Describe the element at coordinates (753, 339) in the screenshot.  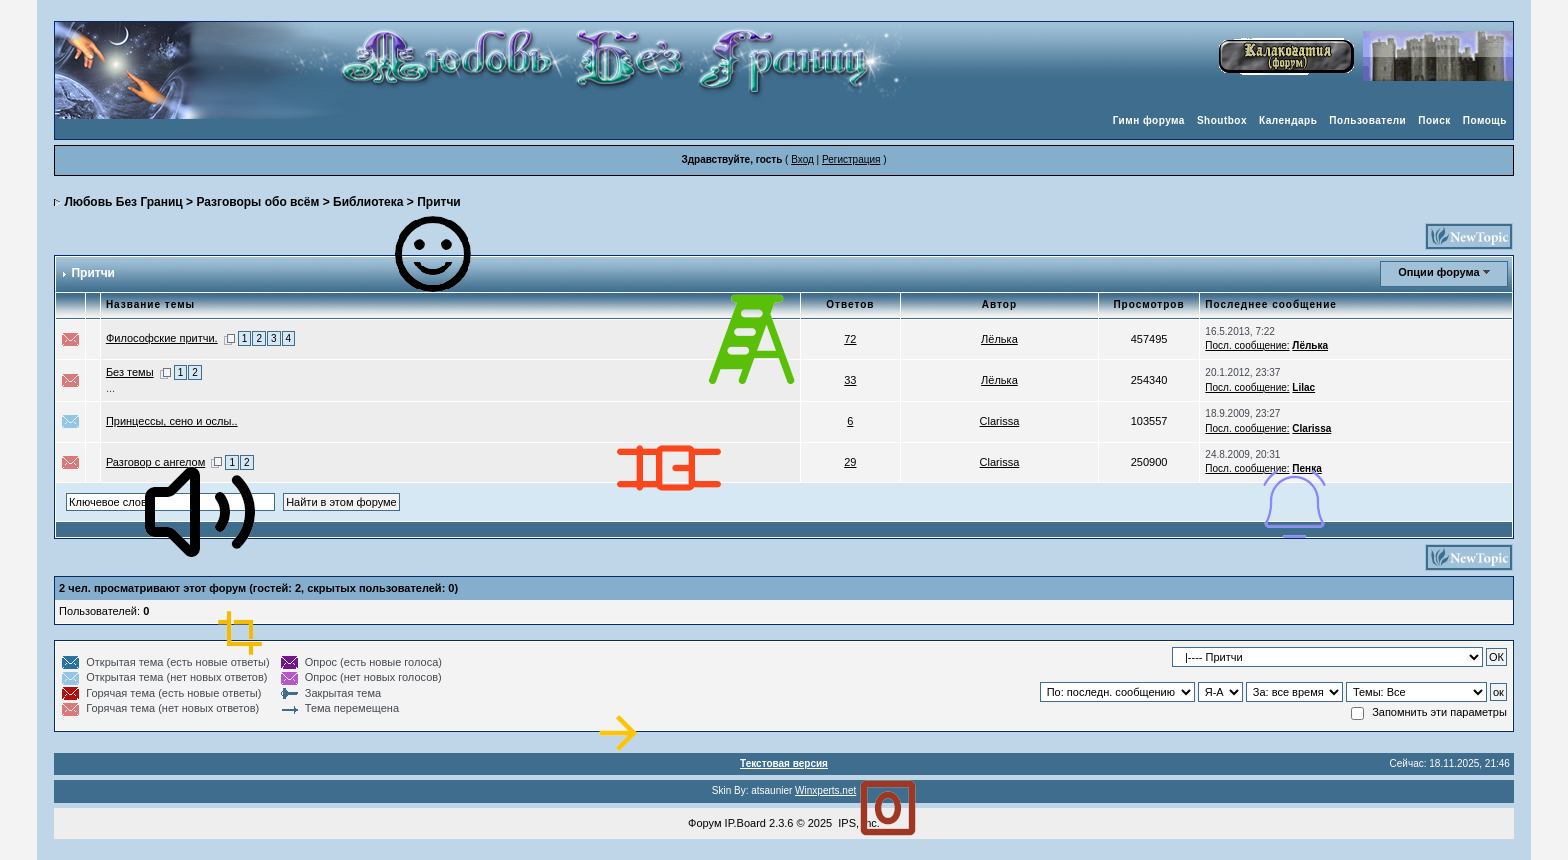
I see `access tools or equipment section` at that location.